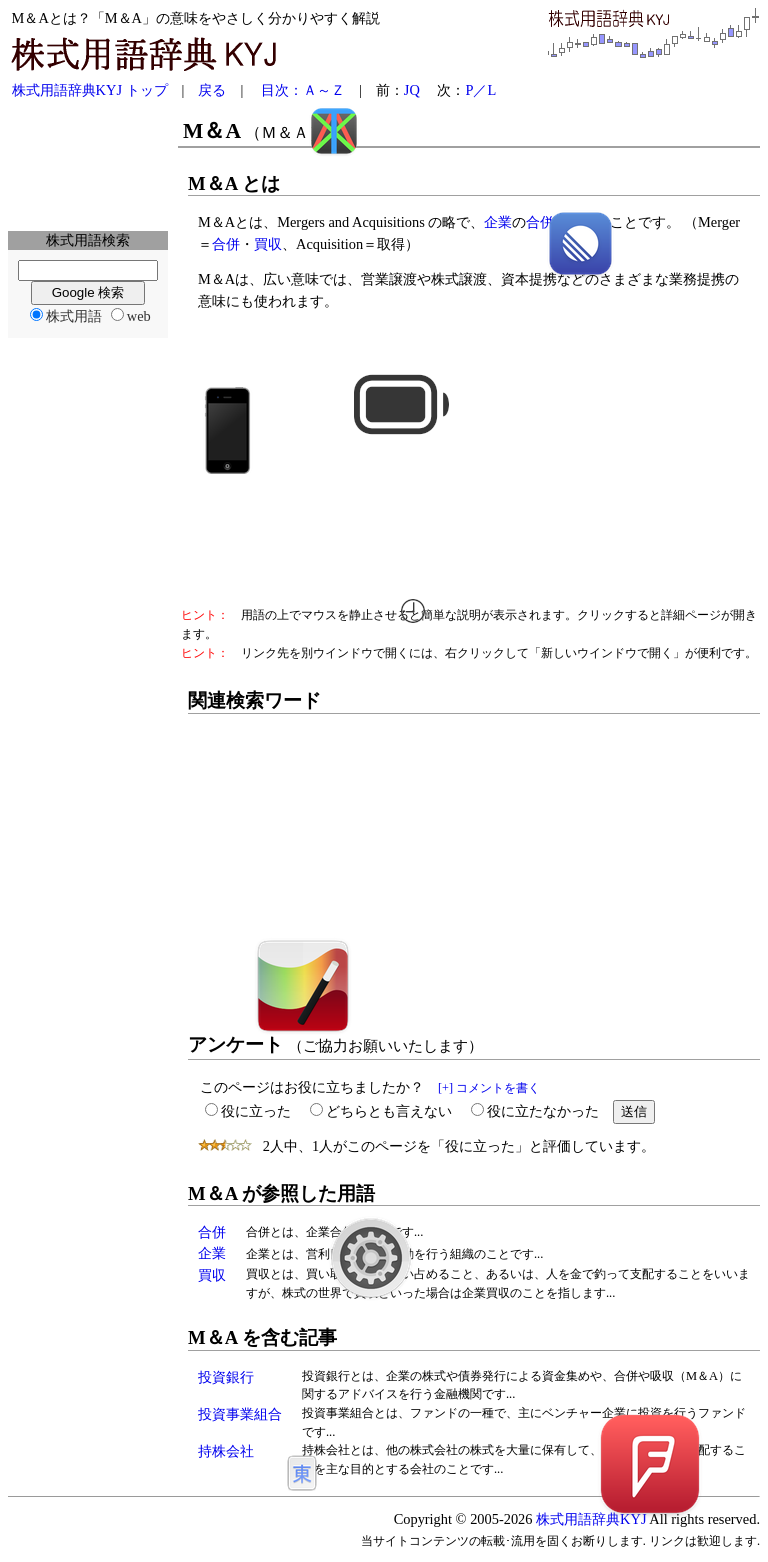 This screenshot has width=768, height=1562. What do you see at coordinates (371, 1258) in the screenshot?
I see `open system settings` at bounding box center [371, 1258].